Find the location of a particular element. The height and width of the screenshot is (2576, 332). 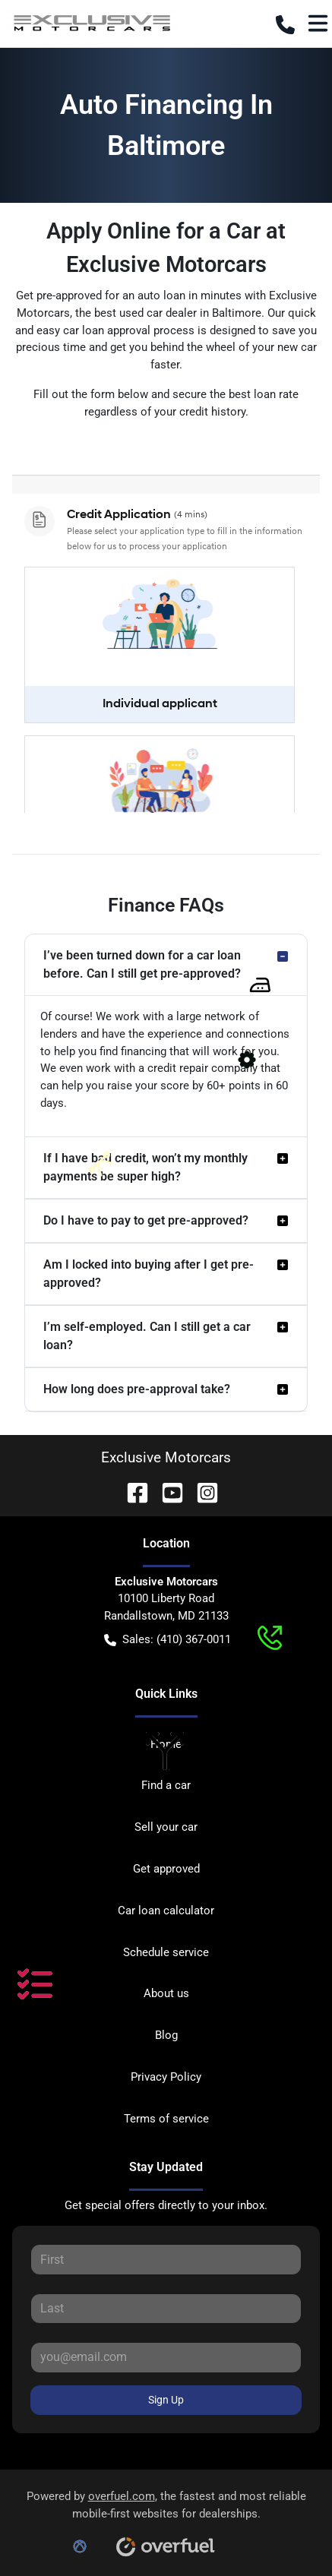

split into two paths or options is located at coordinates (165, 1751).